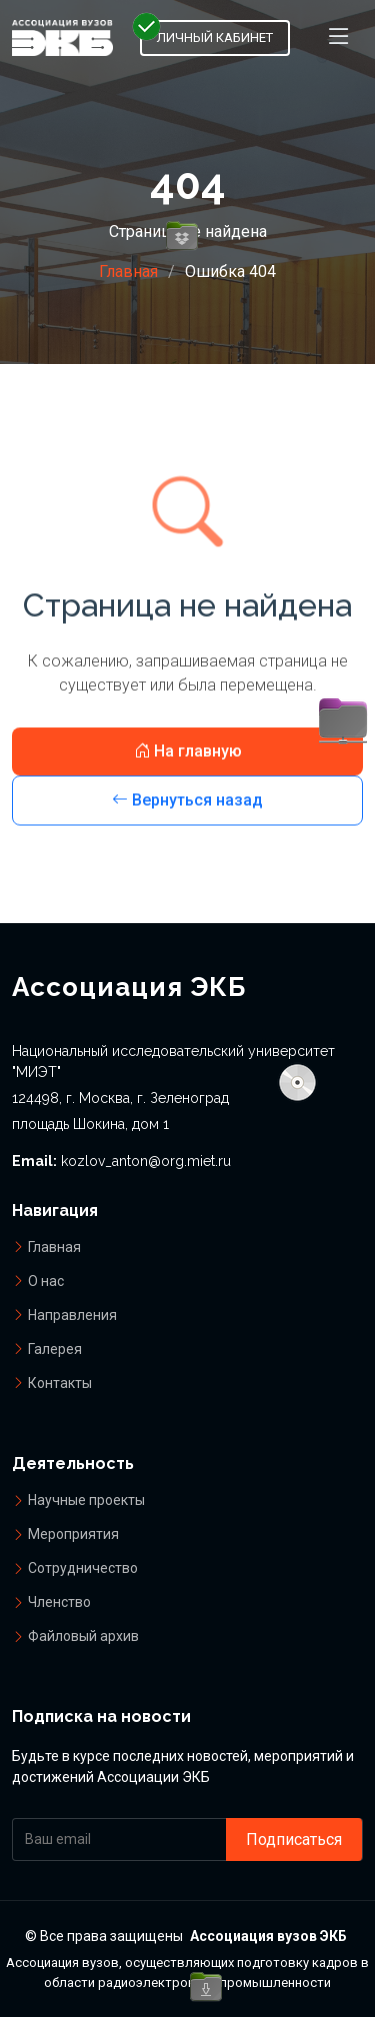  I want to click on access your downloads folder, so click(206, 1986).